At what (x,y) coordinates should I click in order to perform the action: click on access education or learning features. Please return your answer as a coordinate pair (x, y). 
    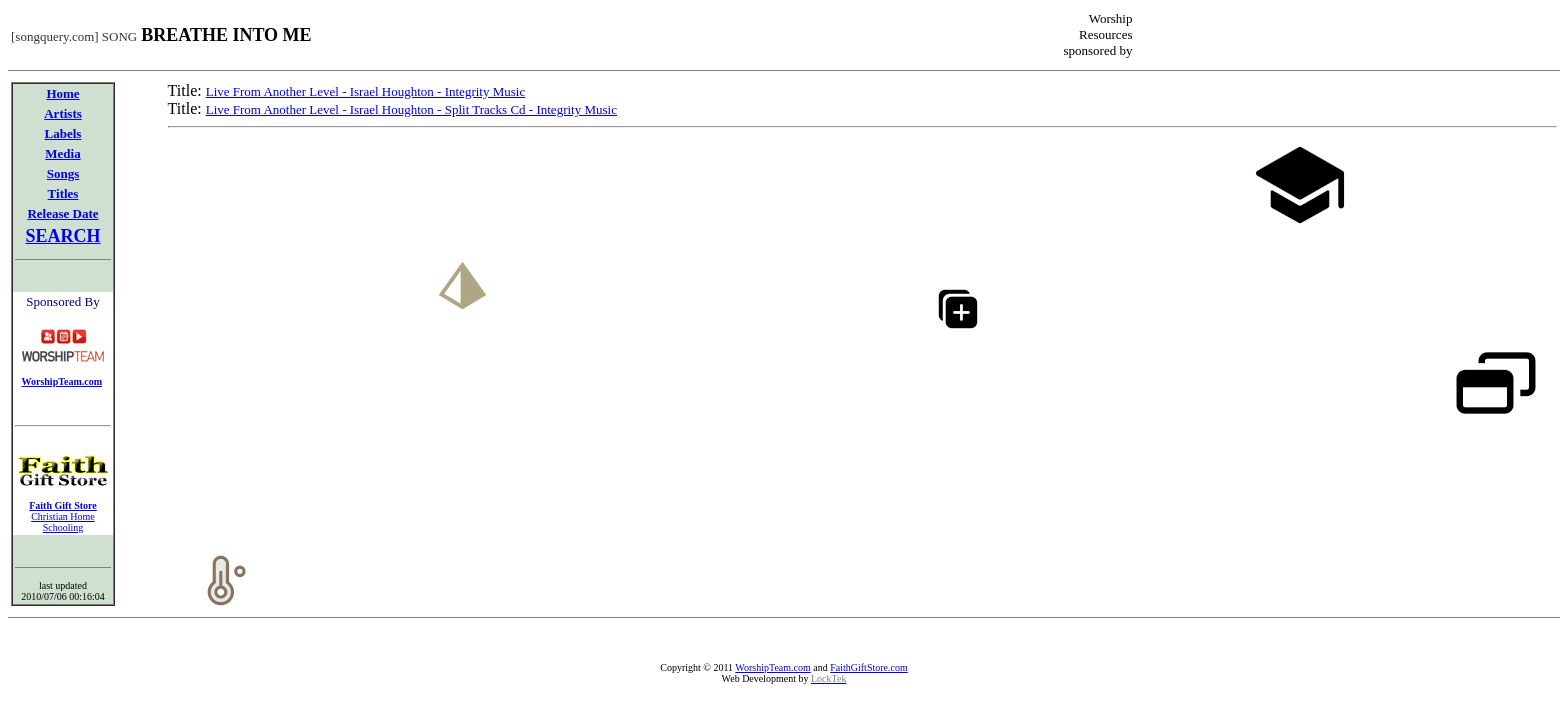
    Looking at the image, I should click on (1300, 185).